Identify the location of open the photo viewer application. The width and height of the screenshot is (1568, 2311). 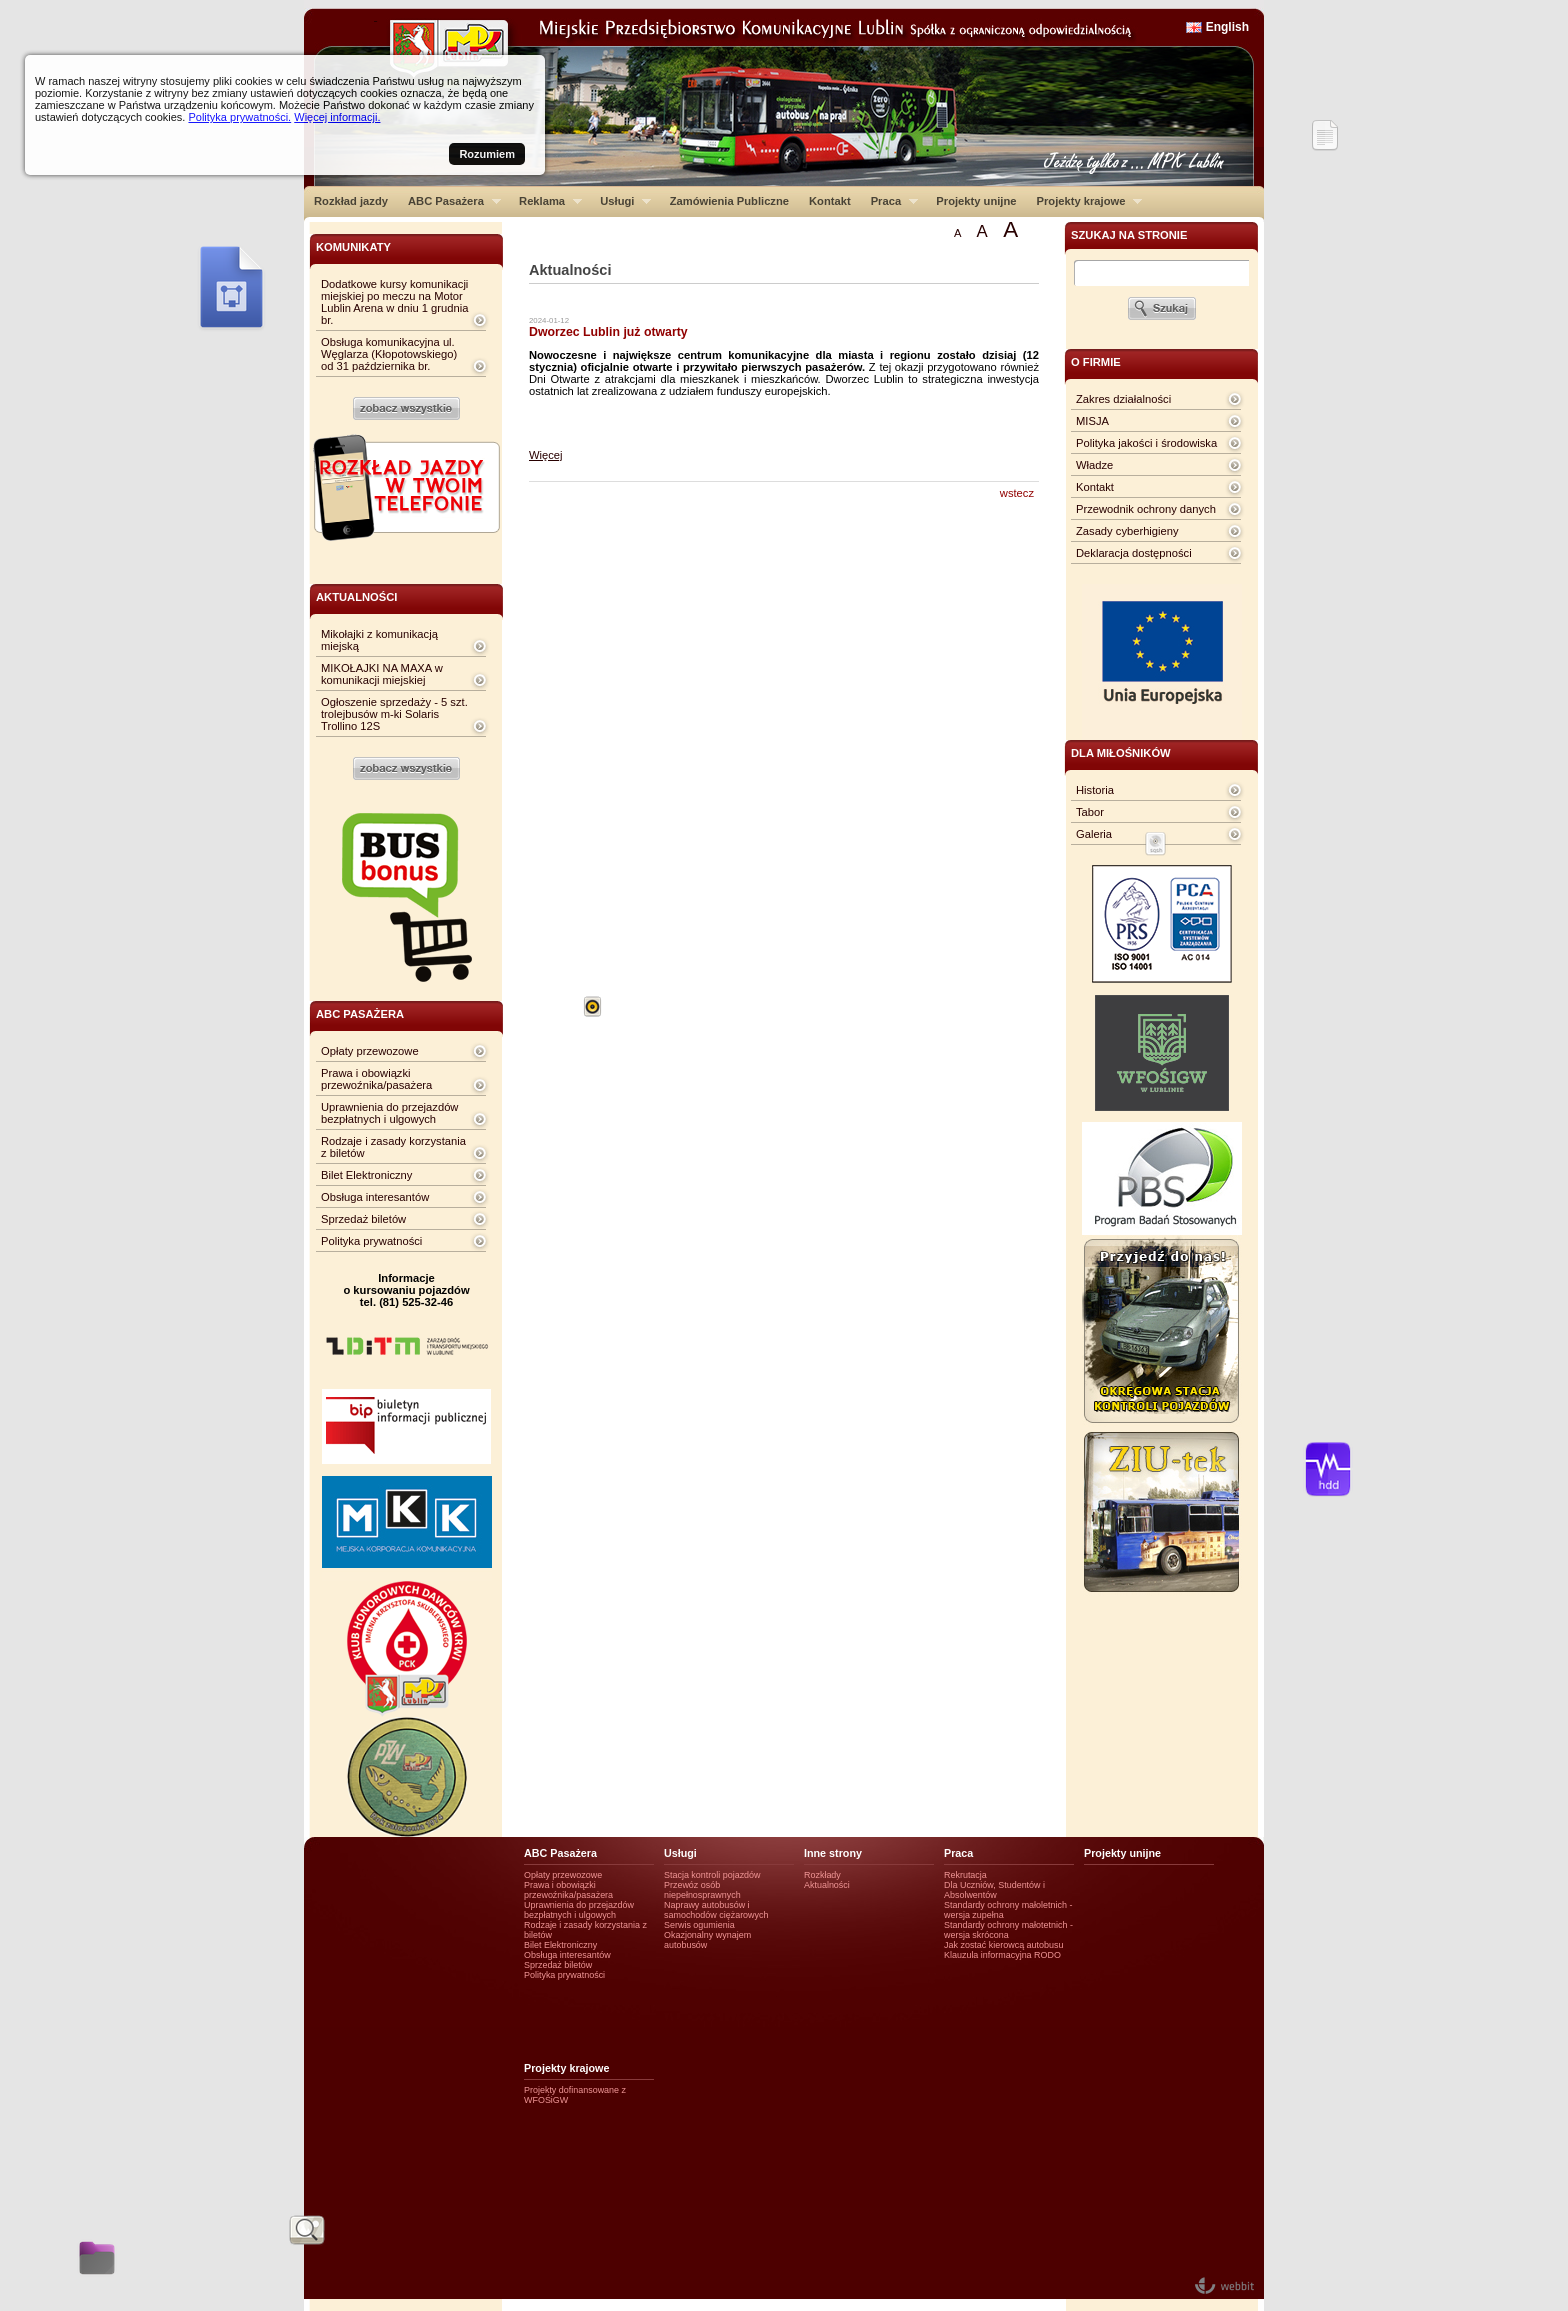
(307, 2230).